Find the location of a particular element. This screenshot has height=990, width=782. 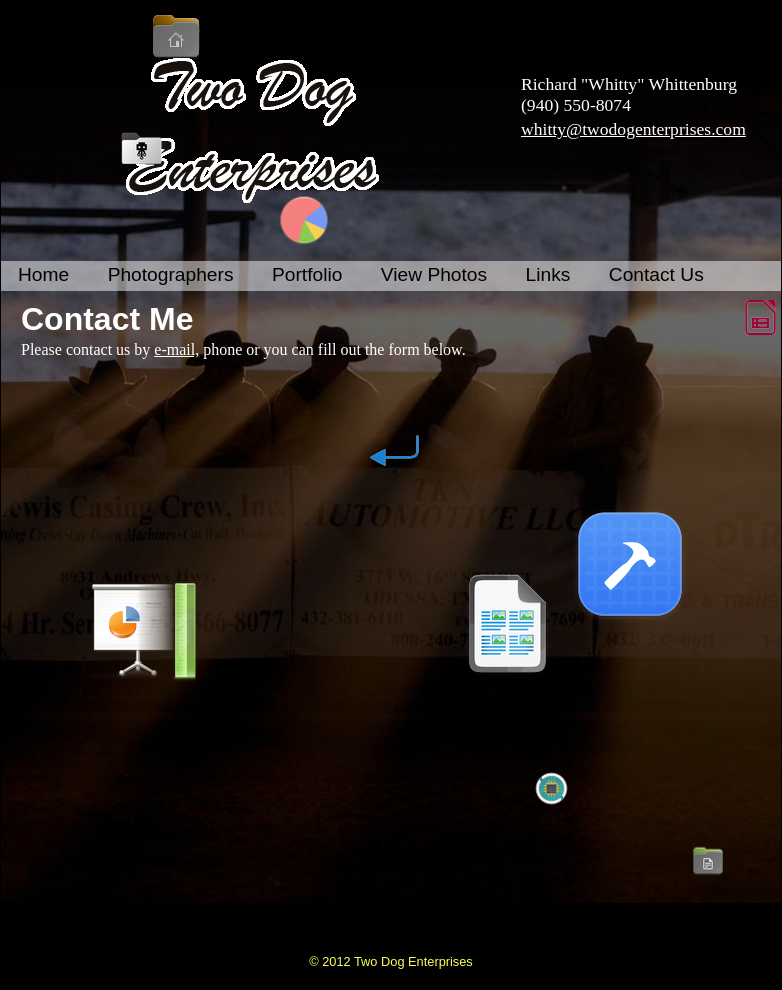

folder containing USB security testing tools is located at coordinates (141, 149).